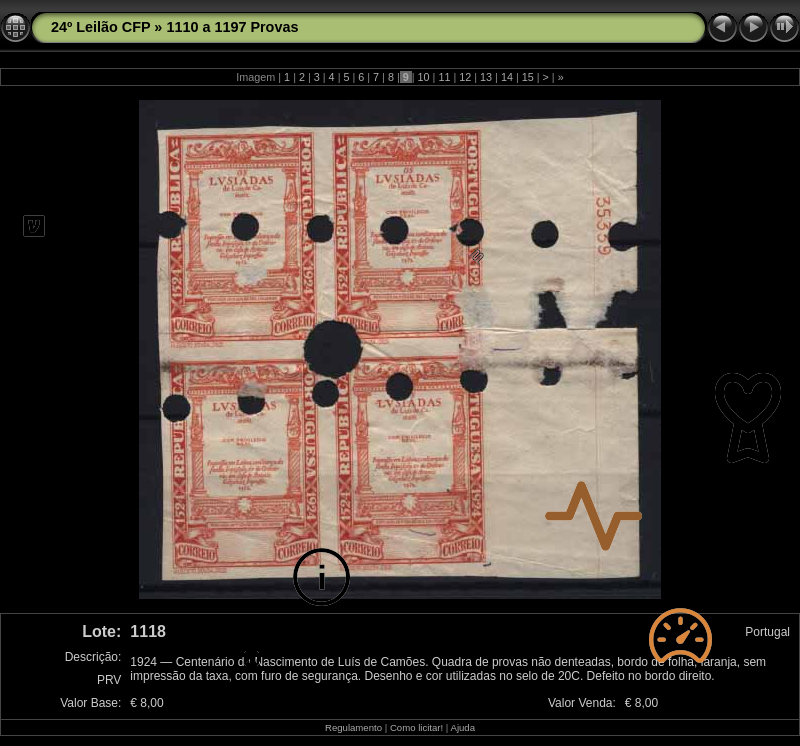  I want to click on view sponsor tiers and levels, so click(748, 415).